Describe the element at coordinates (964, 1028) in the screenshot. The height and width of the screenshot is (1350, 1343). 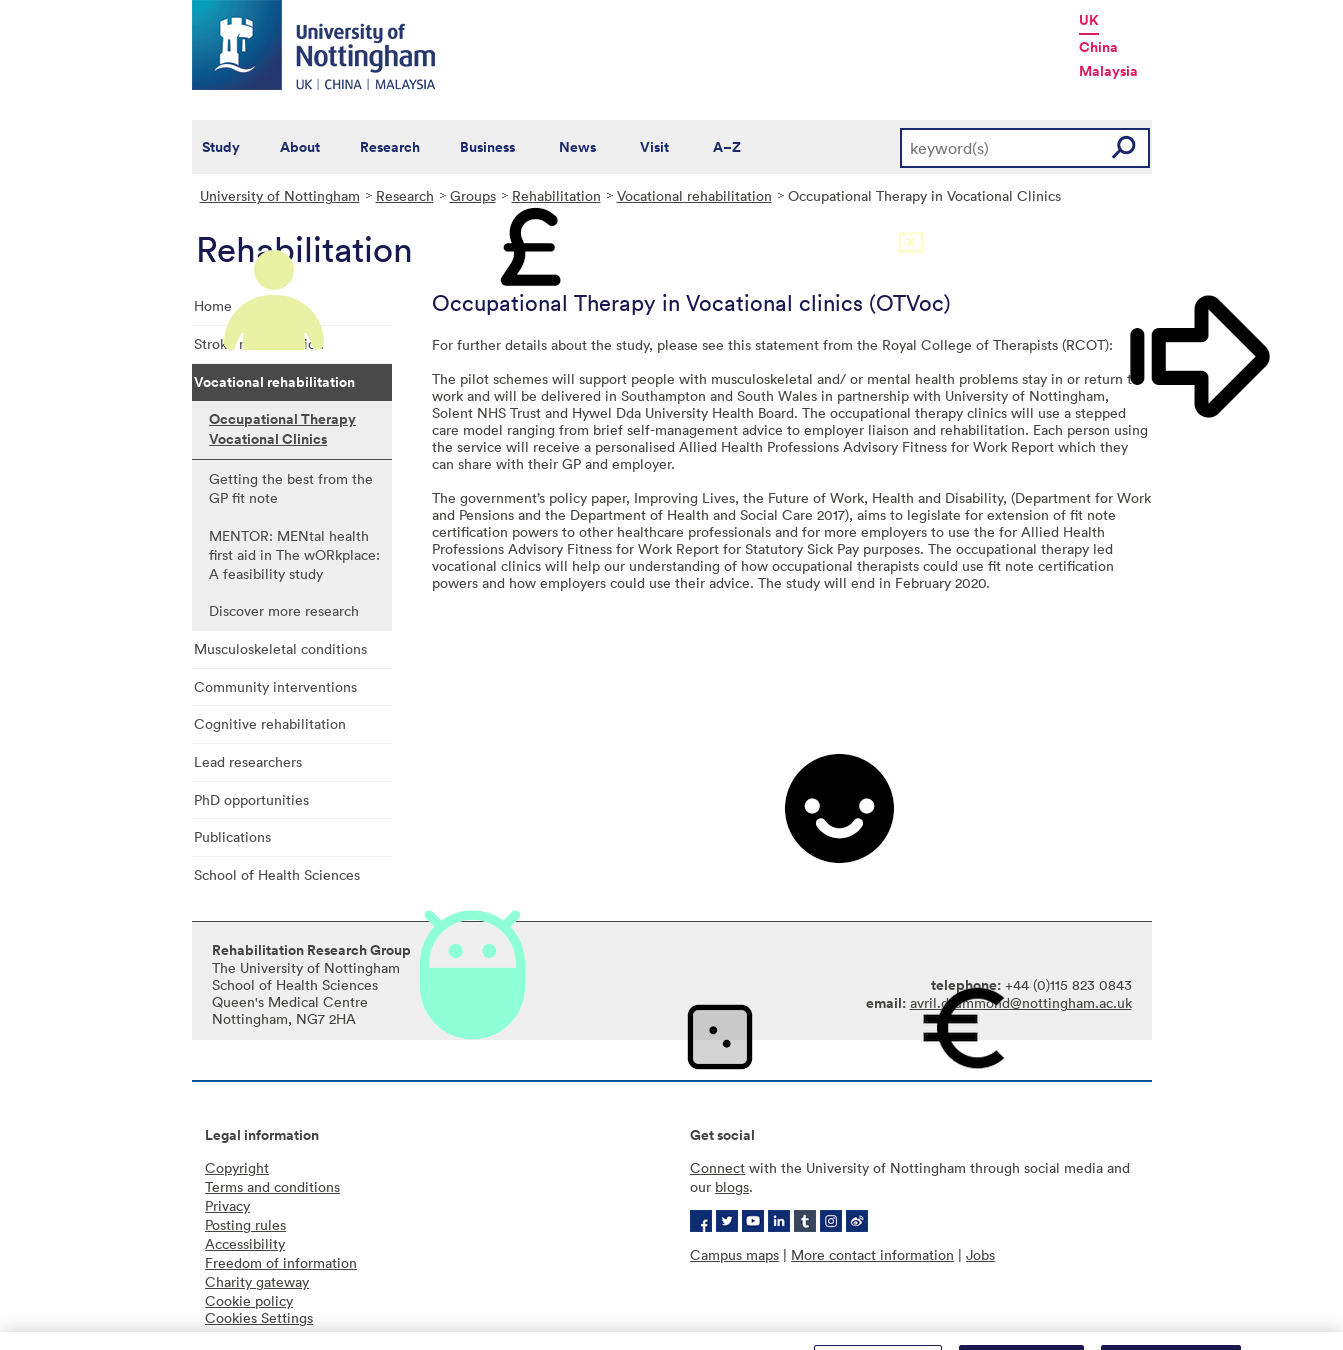
I see `view prices in euros` at that location.